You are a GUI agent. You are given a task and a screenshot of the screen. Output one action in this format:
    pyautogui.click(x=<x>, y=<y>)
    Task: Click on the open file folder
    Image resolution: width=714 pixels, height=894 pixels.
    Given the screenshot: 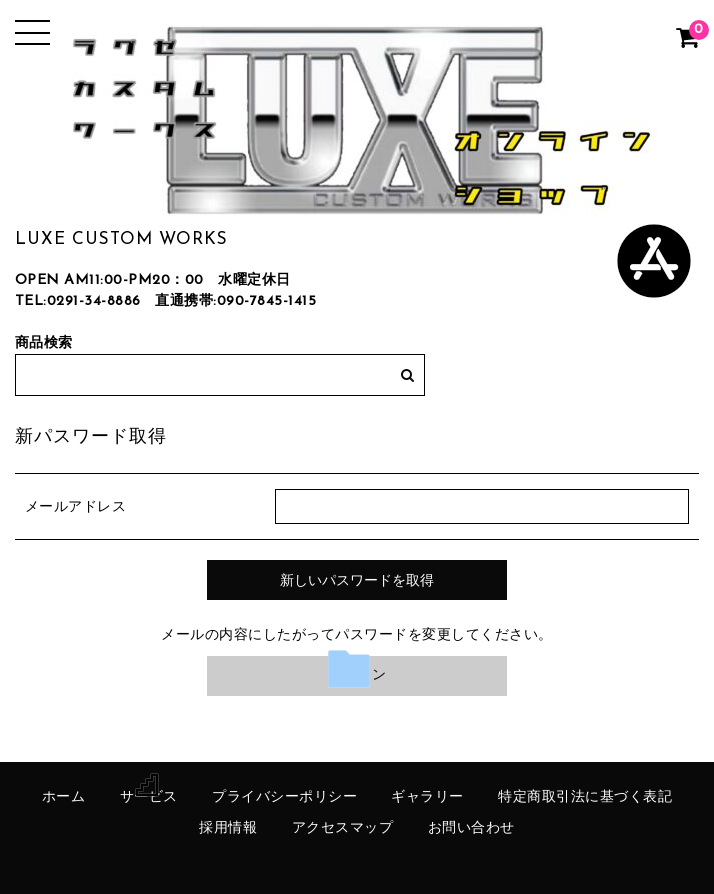 What is the action you would take?
    pyautogui.click(x=349, y=669)
    